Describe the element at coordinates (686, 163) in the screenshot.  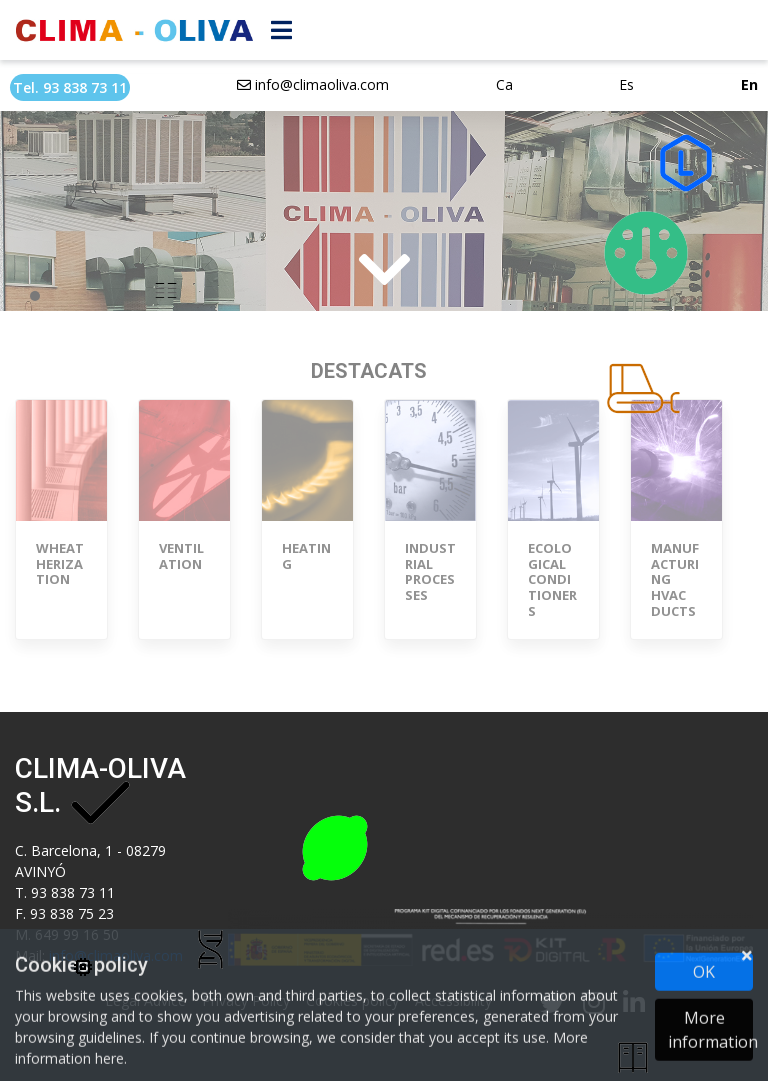
I see `indicates a "large" size option` at that location.